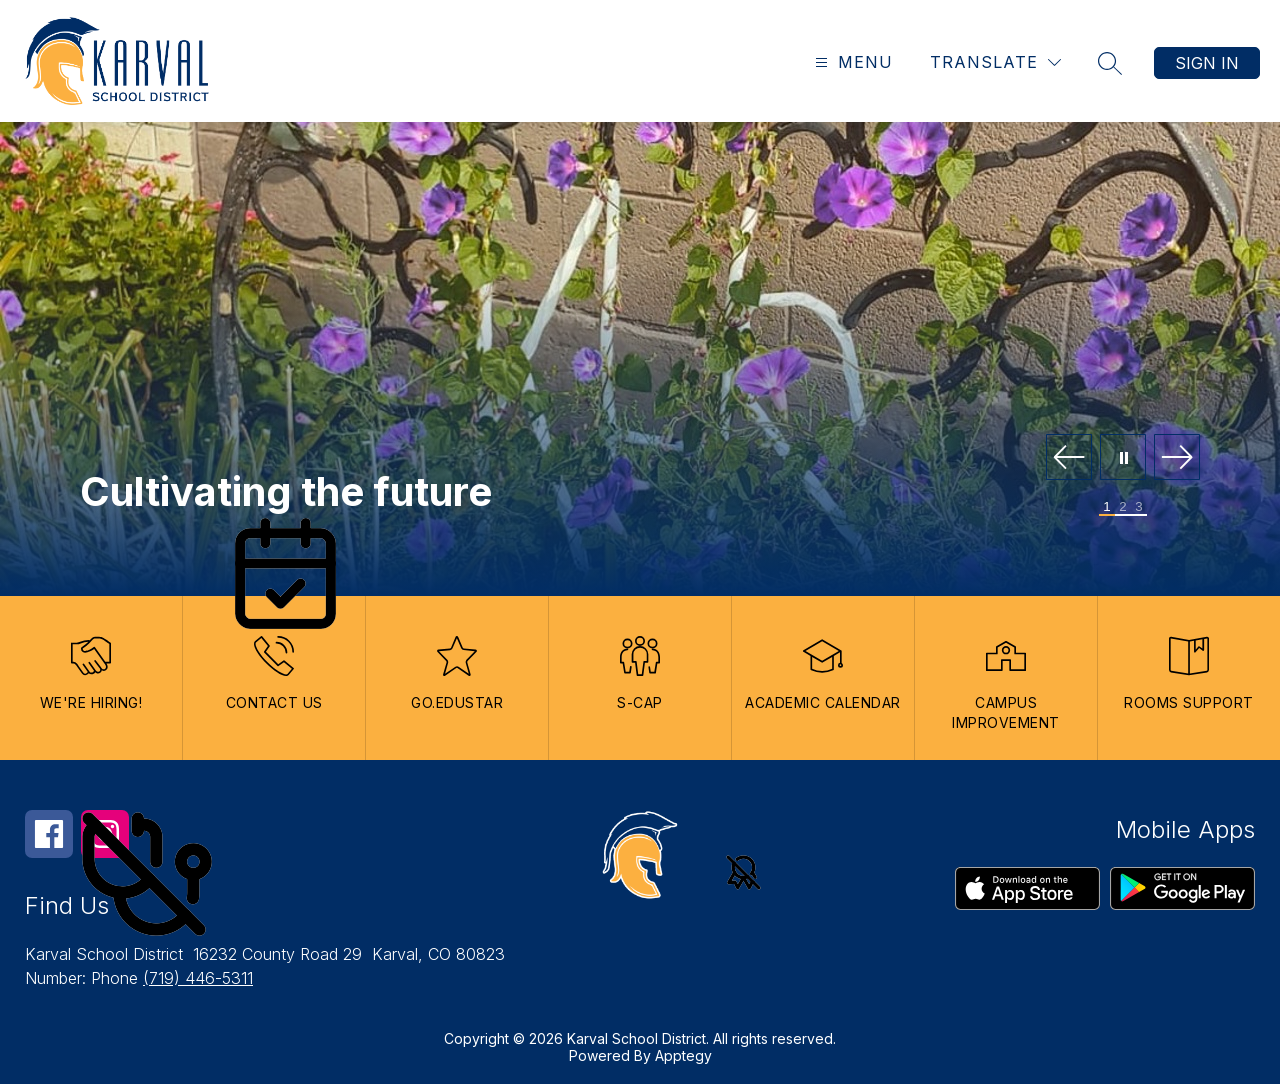  What do you see at coordinates (285, 573) in the screenshot?
I see `confirm or complete a scheduled event` at bounding box center [285, 573].